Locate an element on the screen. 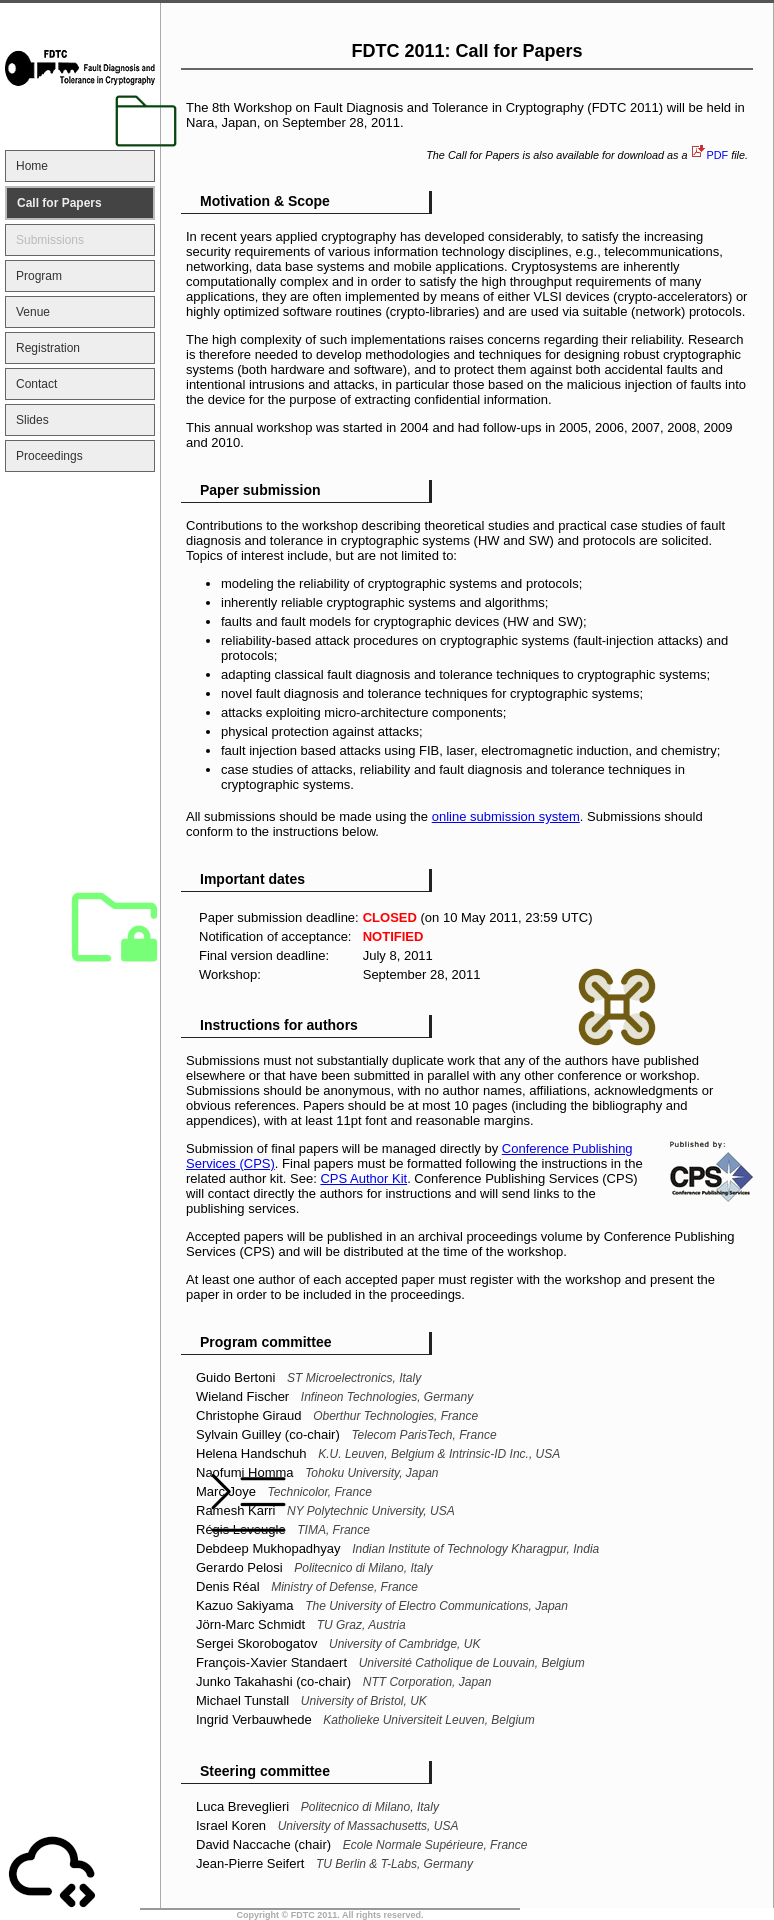 The image size is (774, 1920). access your files and documents is located at coordinates (146, 121).